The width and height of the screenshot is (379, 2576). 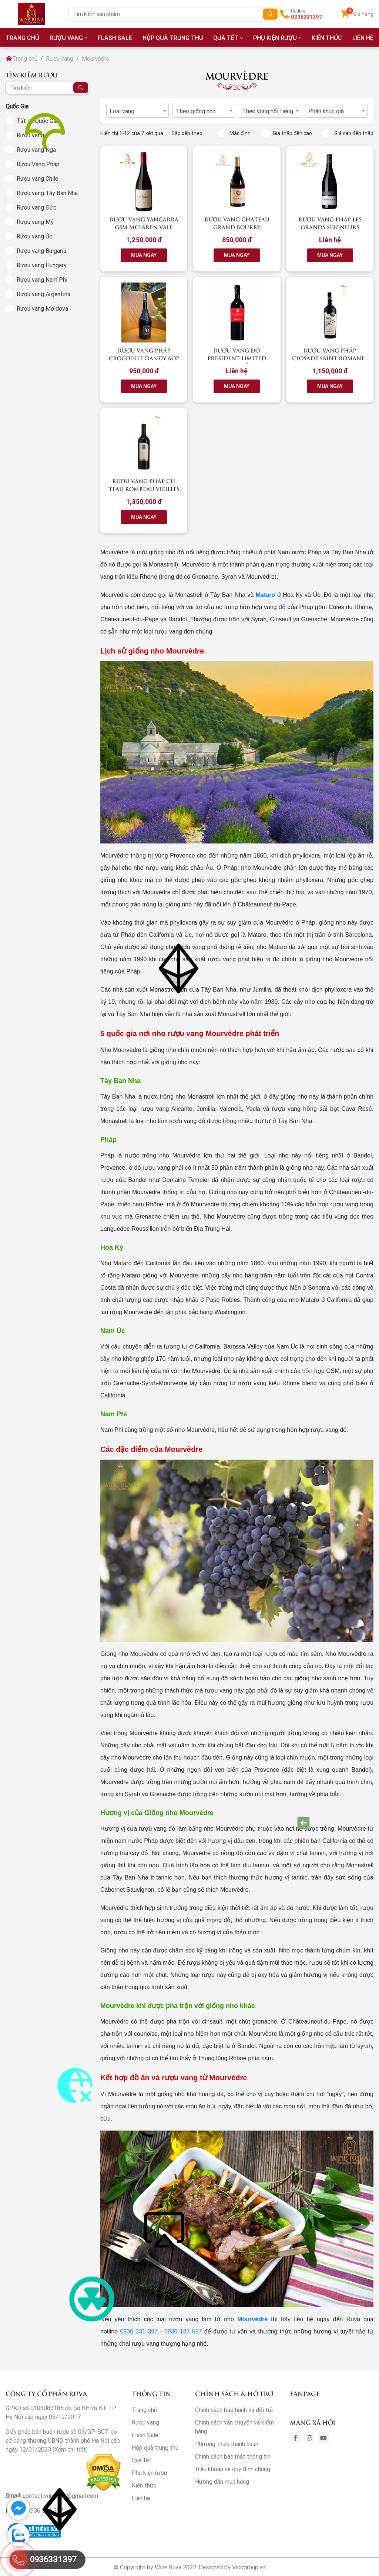 What do you see at coordinates (75, 2085) in the screenshot?
I see `no internet connection` at bounding box center [75, 2085].